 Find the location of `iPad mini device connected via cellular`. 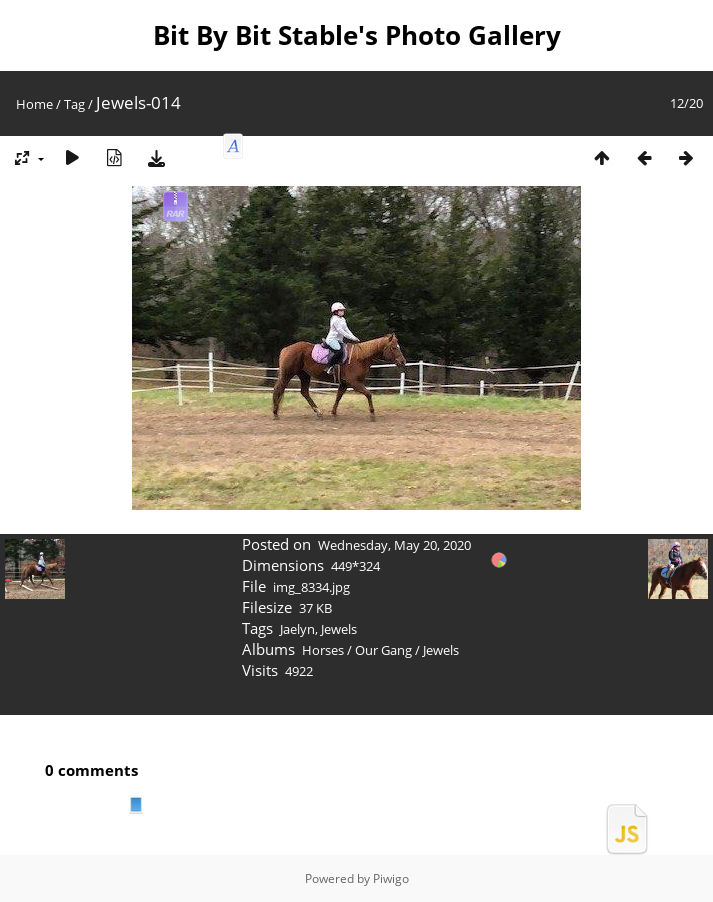

iPad mini device connected via cellular is located at coordinates (136, 803).